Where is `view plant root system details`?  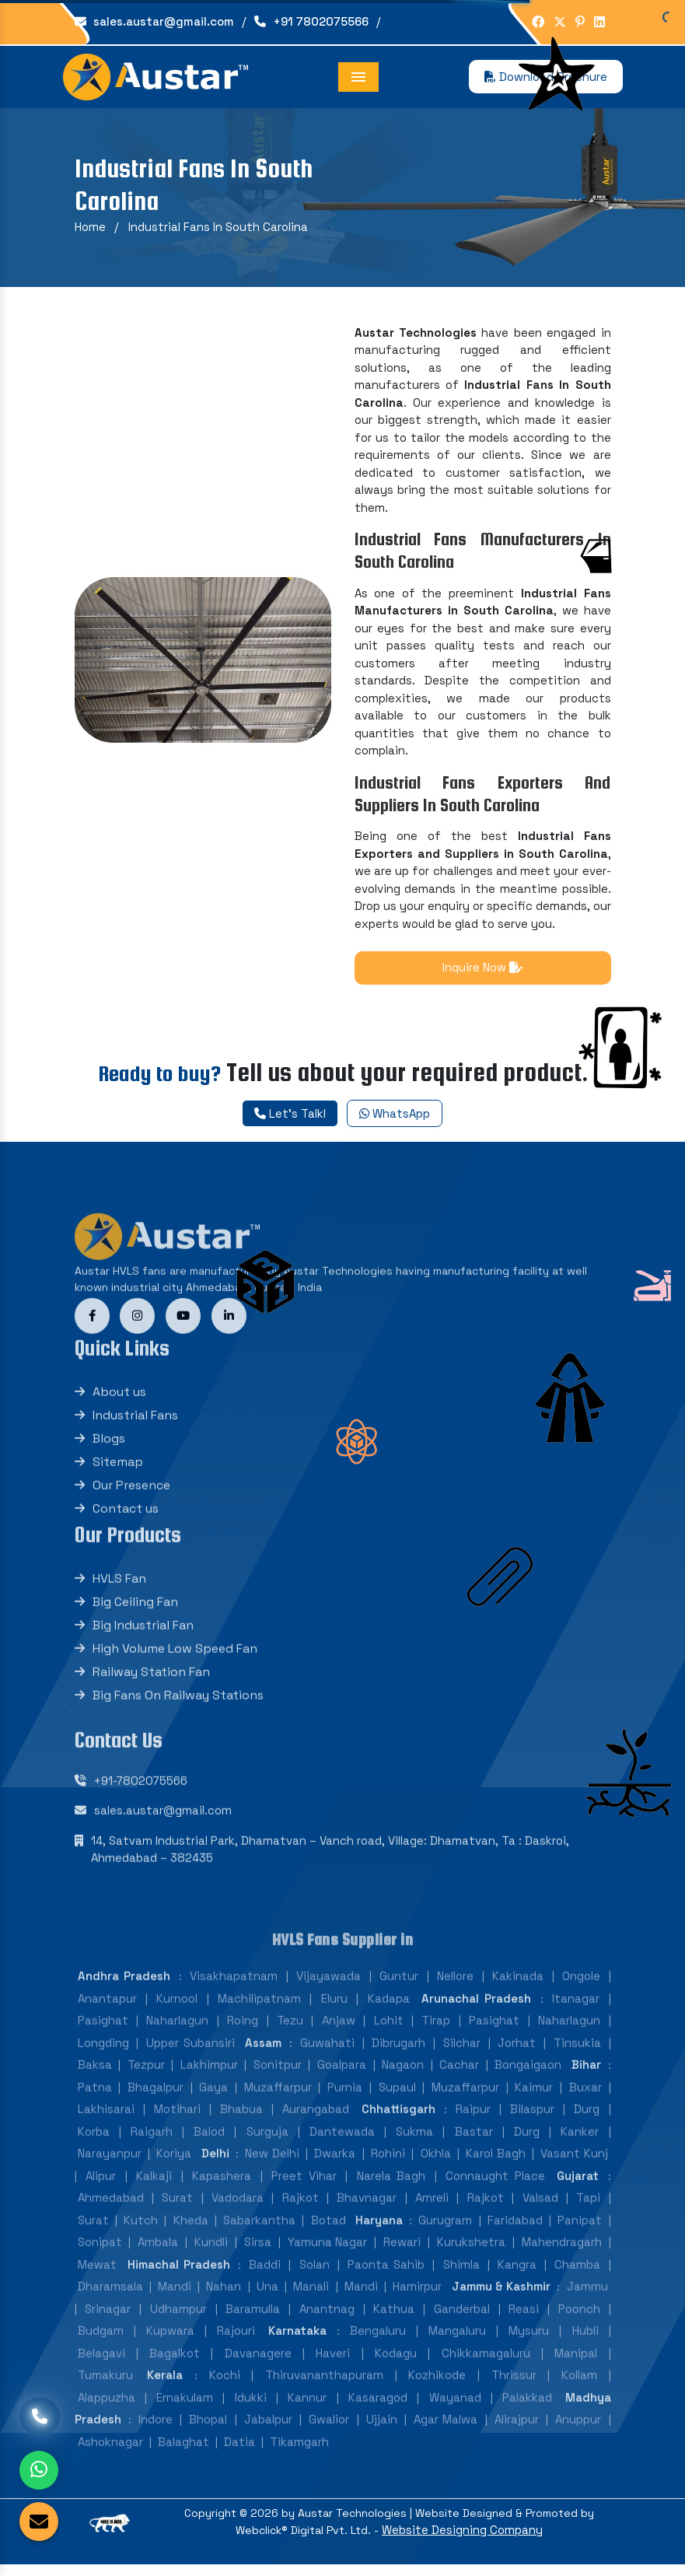 view plant root system details is located at coordinates (630, 1773).